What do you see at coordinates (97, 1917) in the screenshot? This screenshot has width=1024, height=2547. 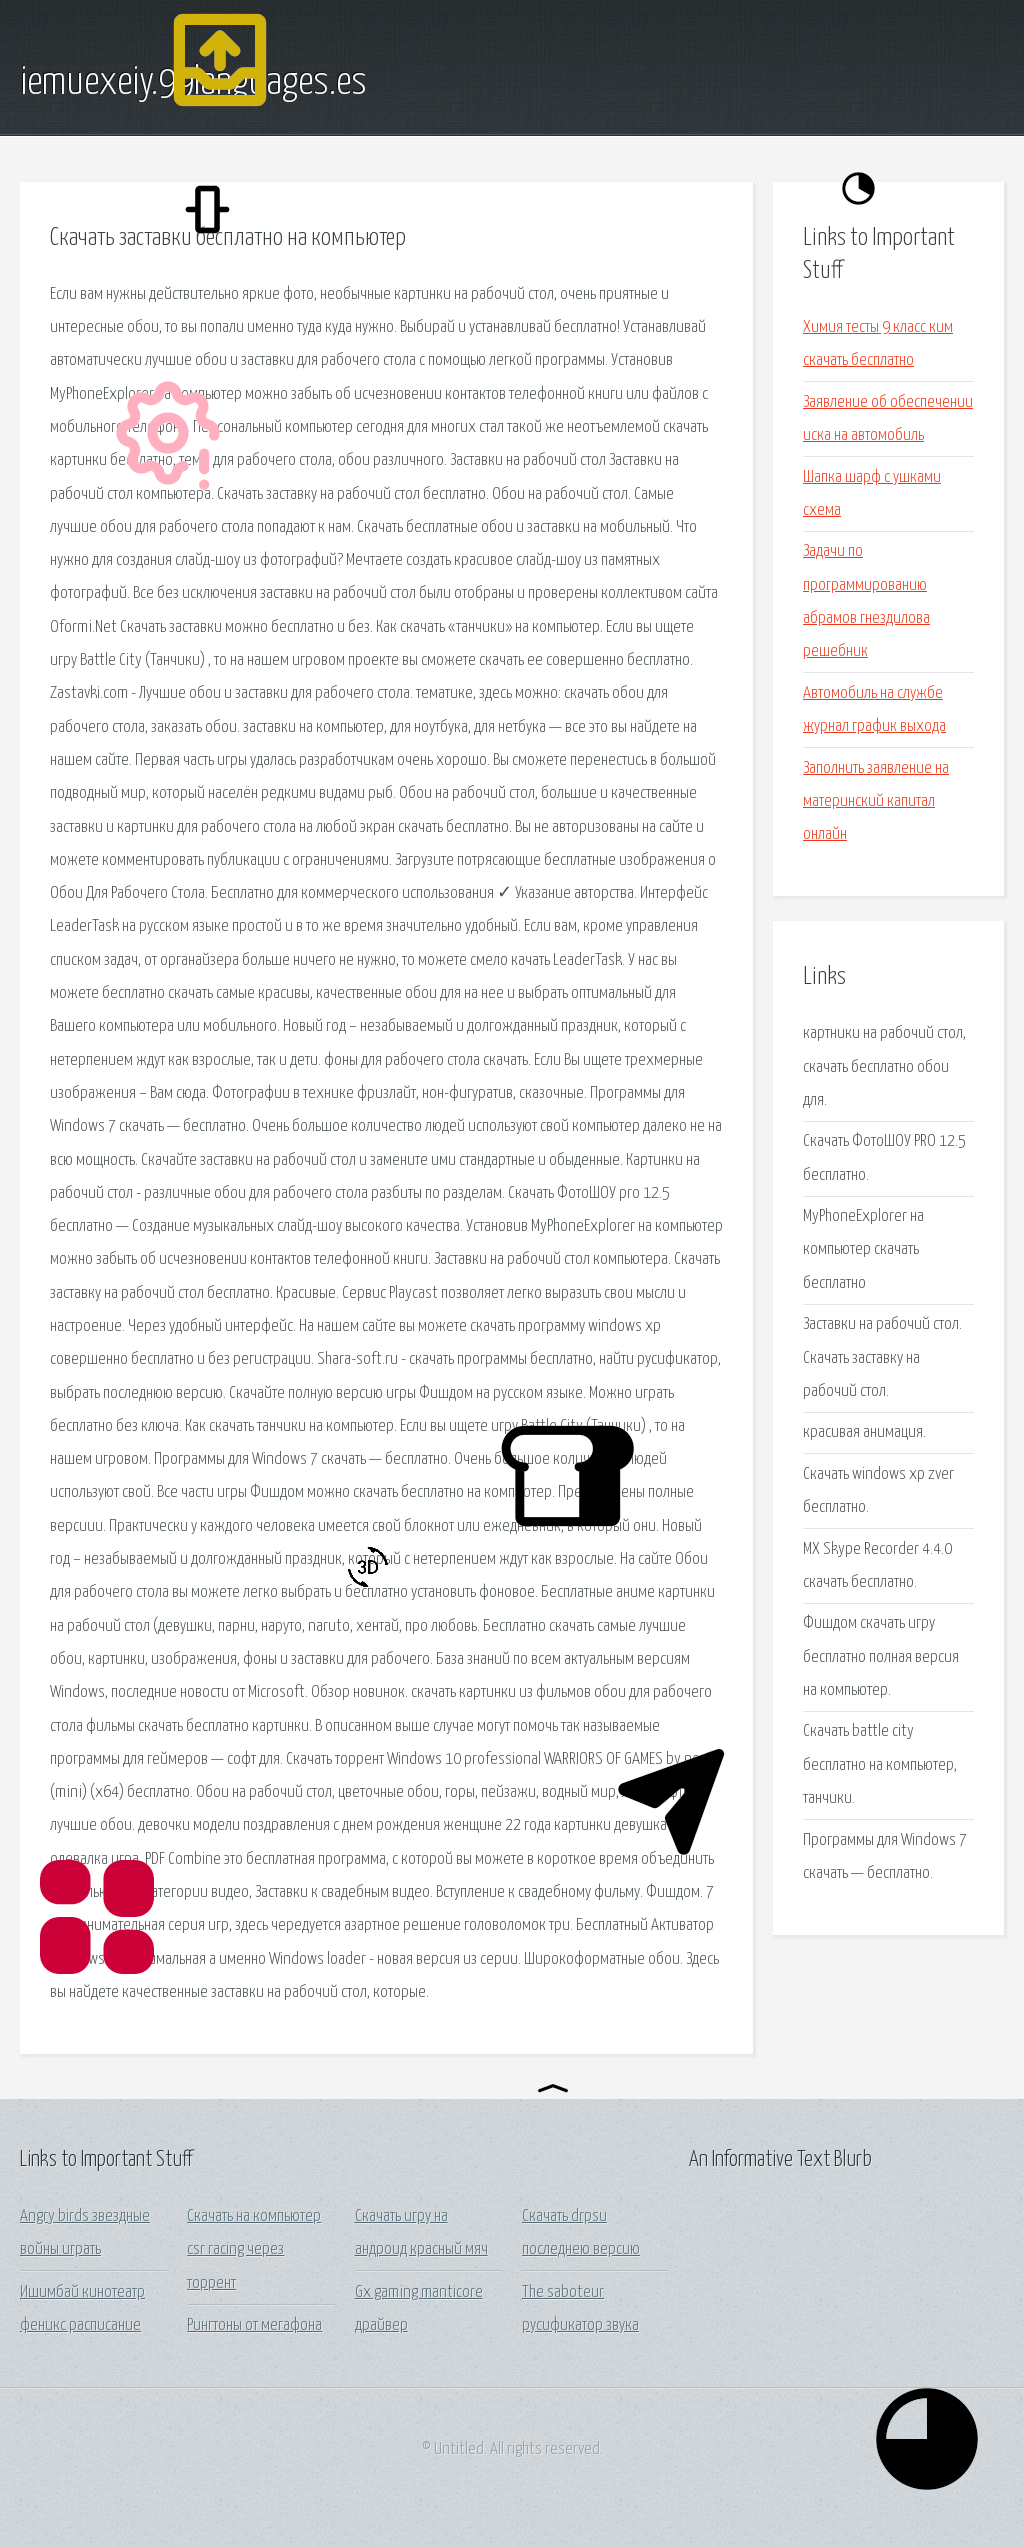 I see `view grid layout` at bounding box center [97, 1917].